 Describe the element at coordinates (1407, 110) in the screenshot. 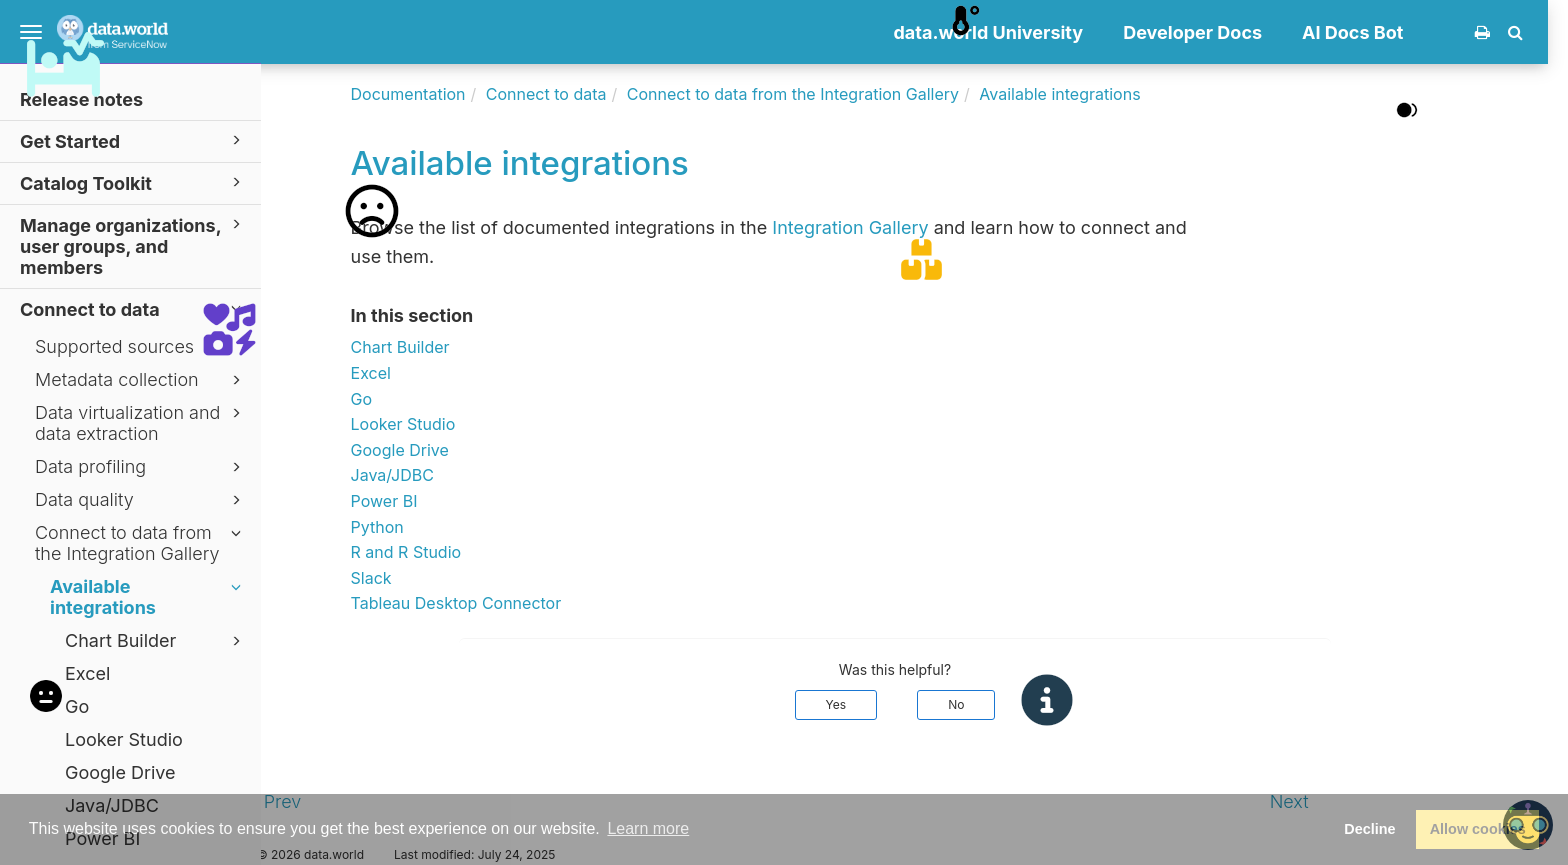

I see `indicates active recording or live broadcast` at that location.